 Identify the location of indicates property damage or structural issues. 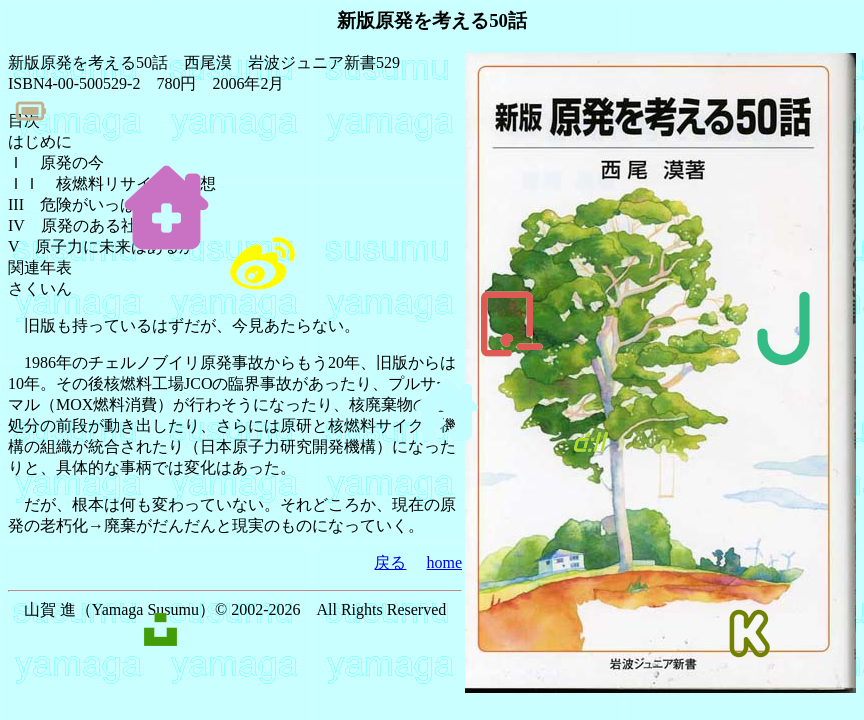
(446, 409).